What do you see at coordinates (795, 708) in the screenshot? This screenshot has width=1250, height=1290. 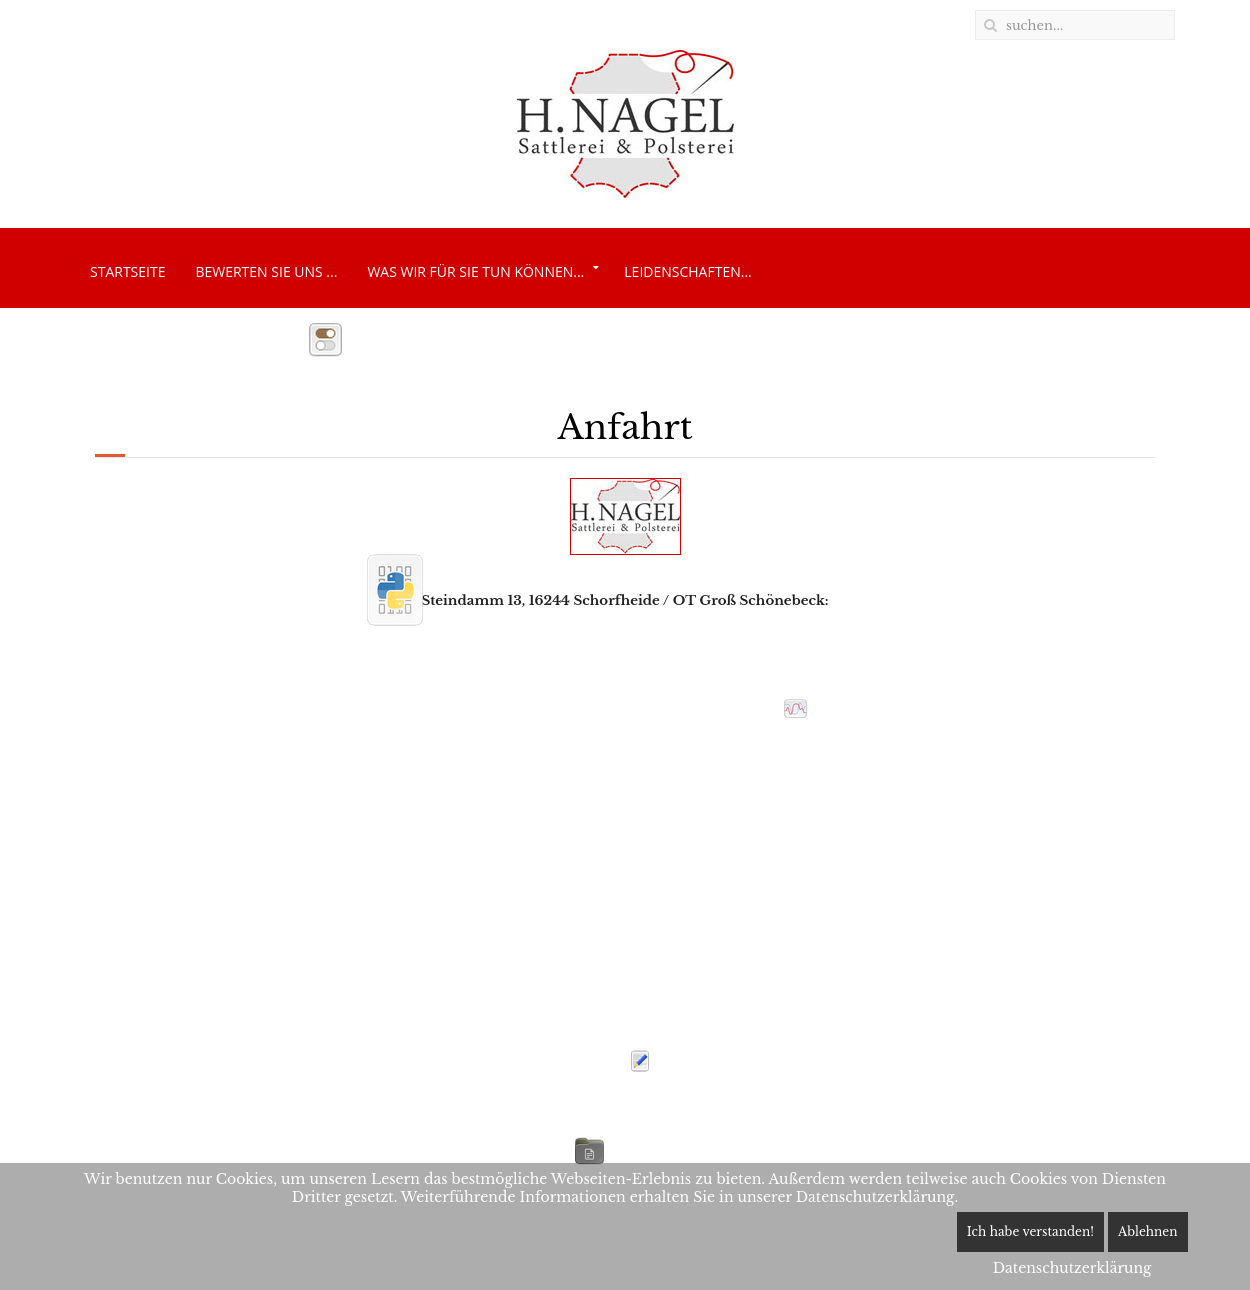 I see `open power statistics and battery usage details` at bounding box center [795, 708].